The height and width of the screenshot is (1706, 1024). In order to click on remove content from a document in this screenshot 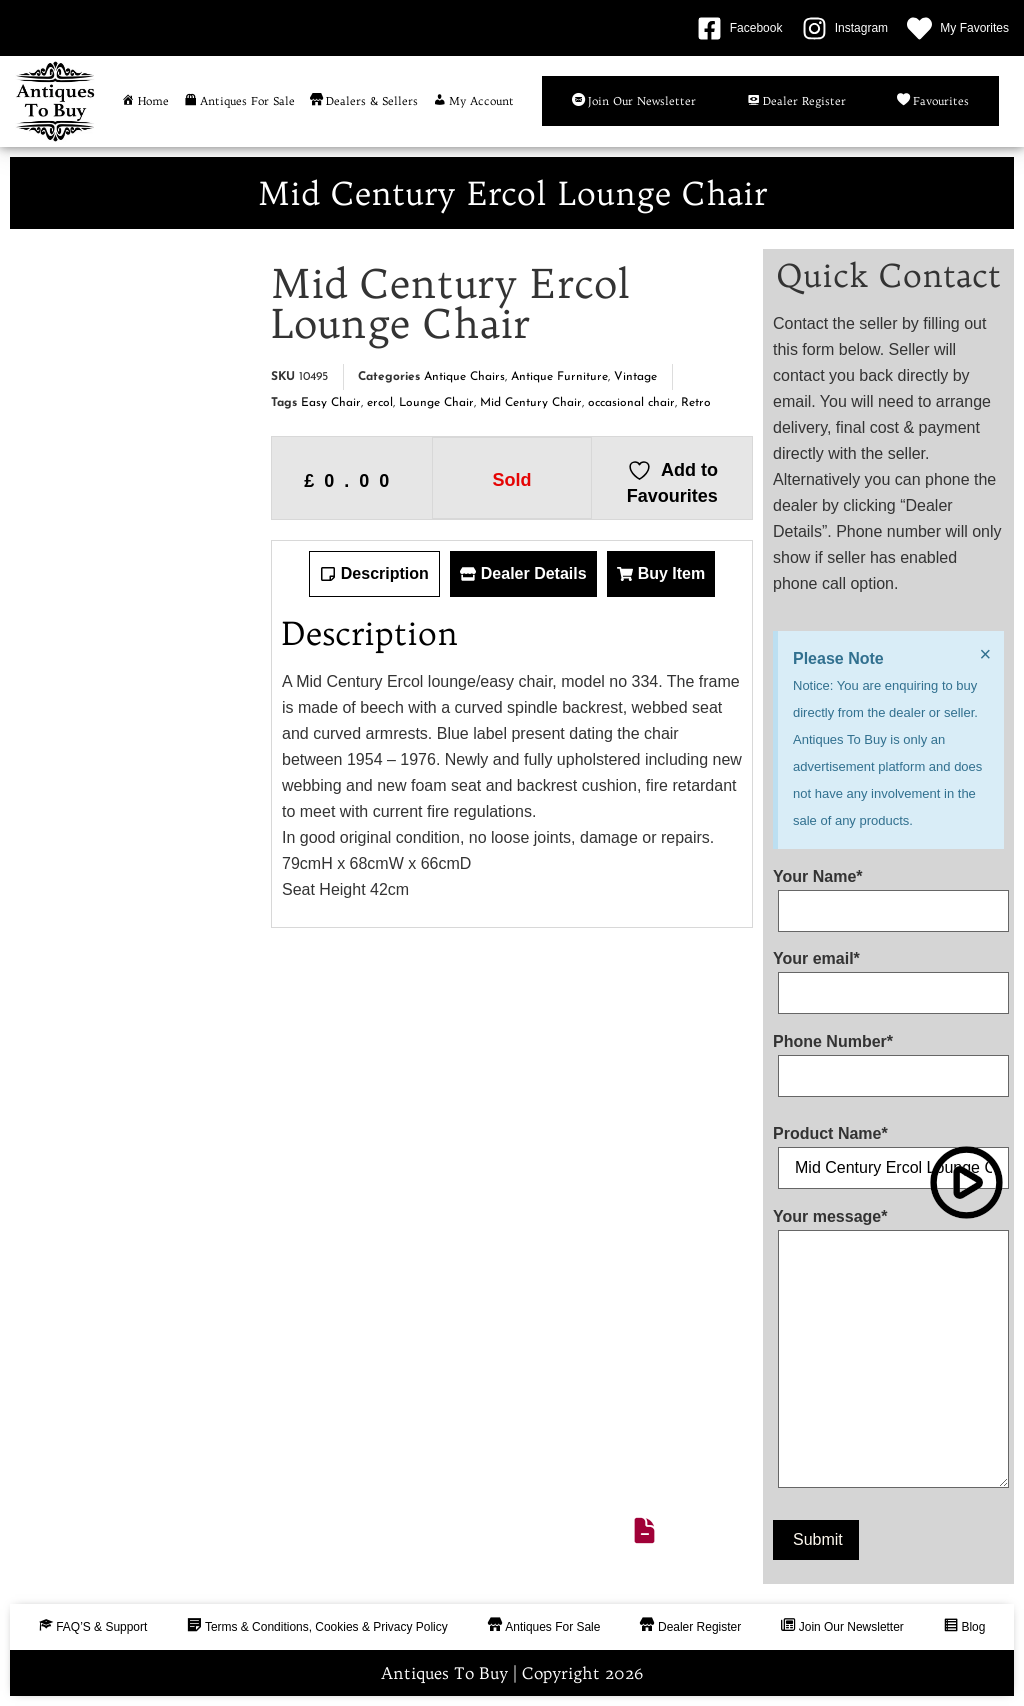, I will do `click(644, 1530)`.